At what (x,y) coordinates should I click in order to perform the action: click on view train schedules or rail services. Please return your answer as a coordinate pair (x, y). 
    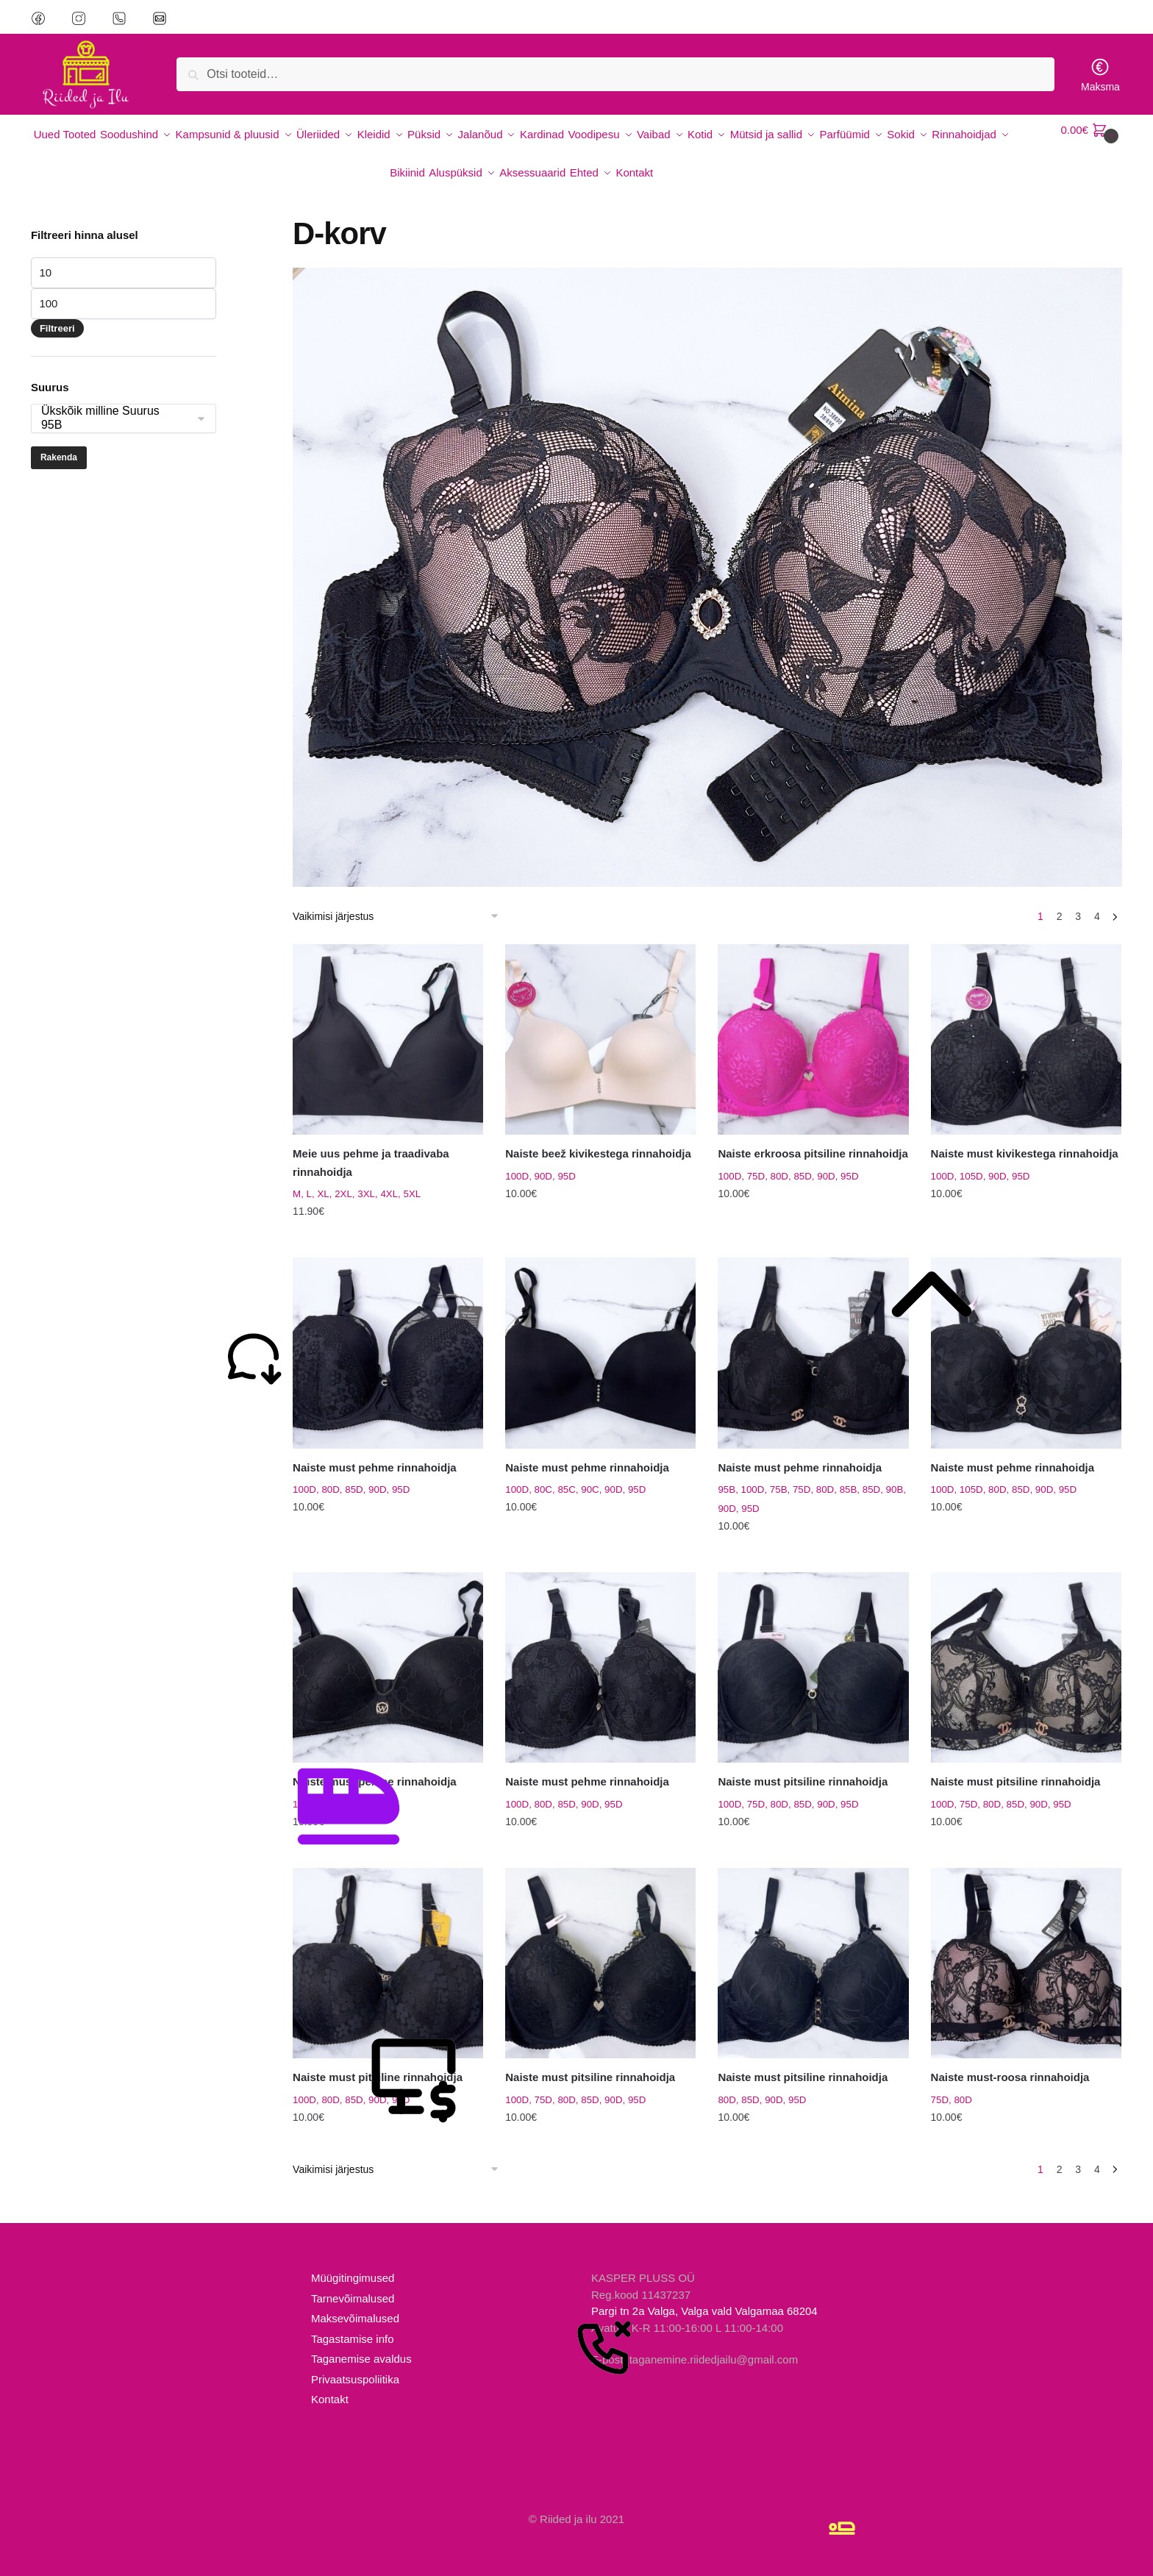
    Looking at the image, I should click on (349, 1804).